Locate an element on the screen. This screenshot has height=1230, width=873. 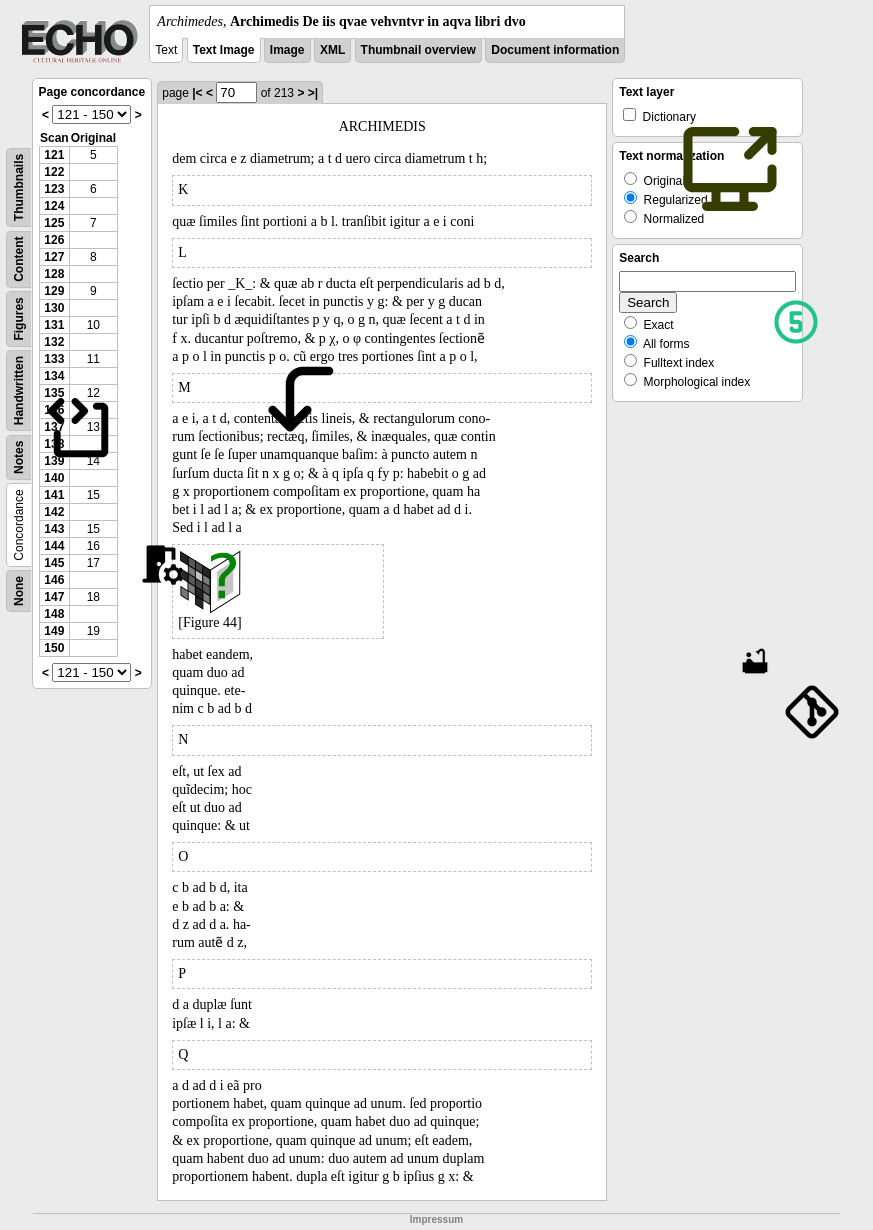
go back and down in navigation is located at coordinates (303, 397).